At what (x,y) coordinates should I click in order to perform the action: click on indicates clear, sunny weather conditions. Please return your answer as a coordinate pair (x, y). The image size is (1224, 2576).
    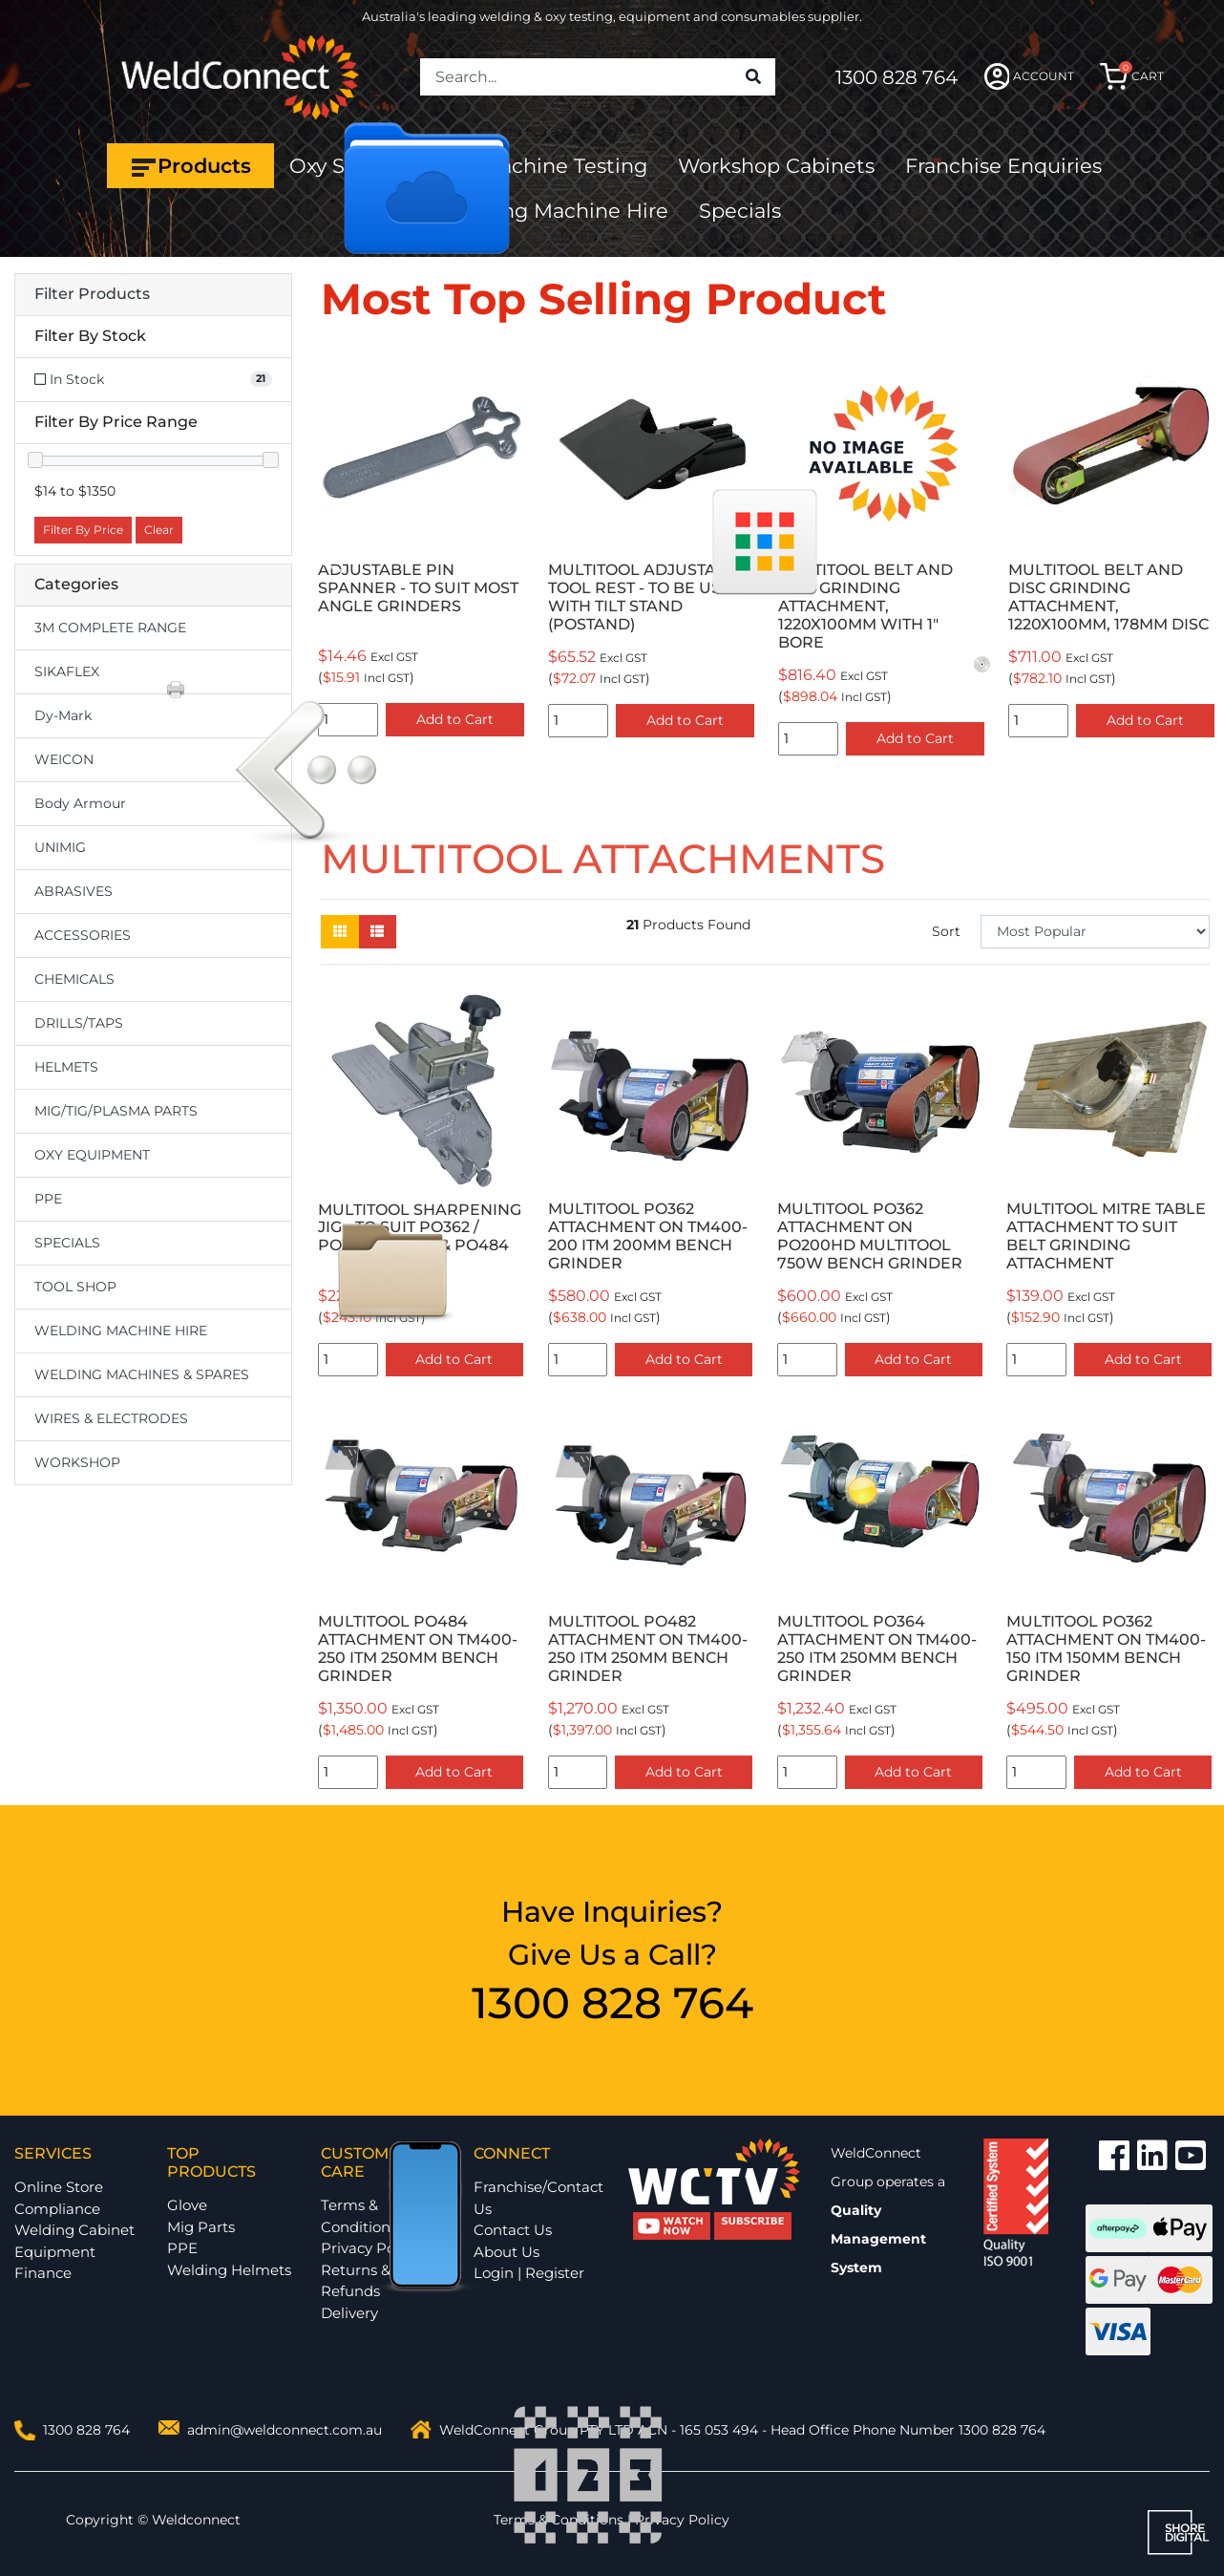
    Looking at the image, I should click on (862, 1490).